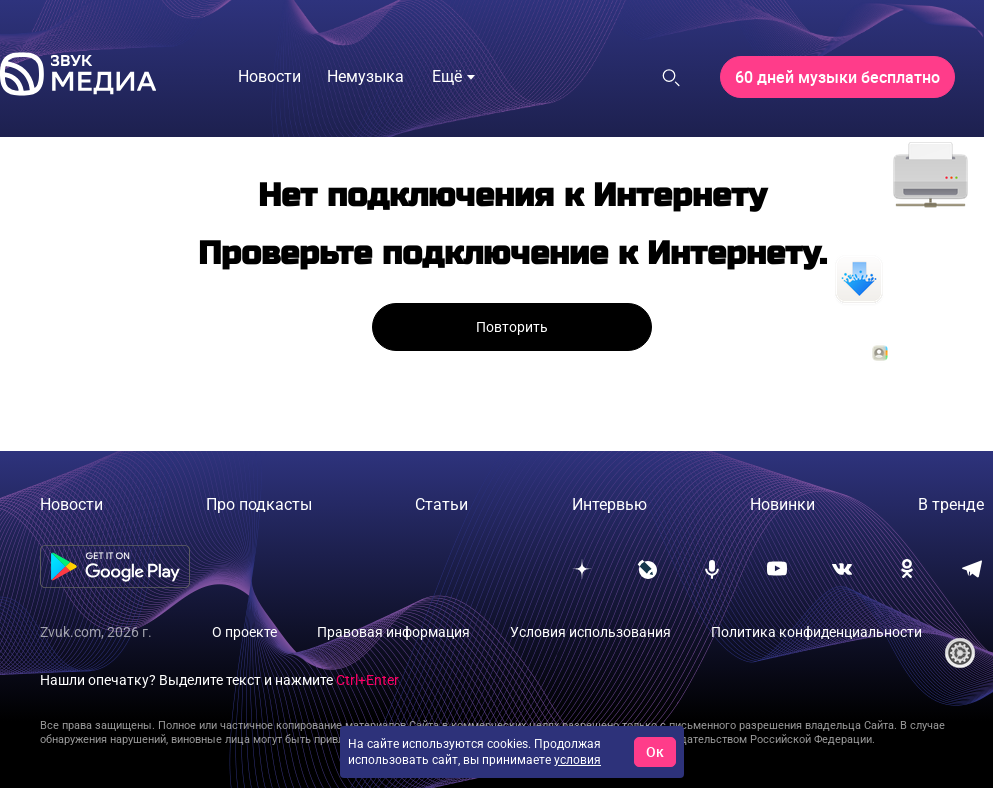 Image resolution: width=993 pixels, height=788 pixels. I want to click on open ktorrent to manage torrent downloads, so click(859, 279).